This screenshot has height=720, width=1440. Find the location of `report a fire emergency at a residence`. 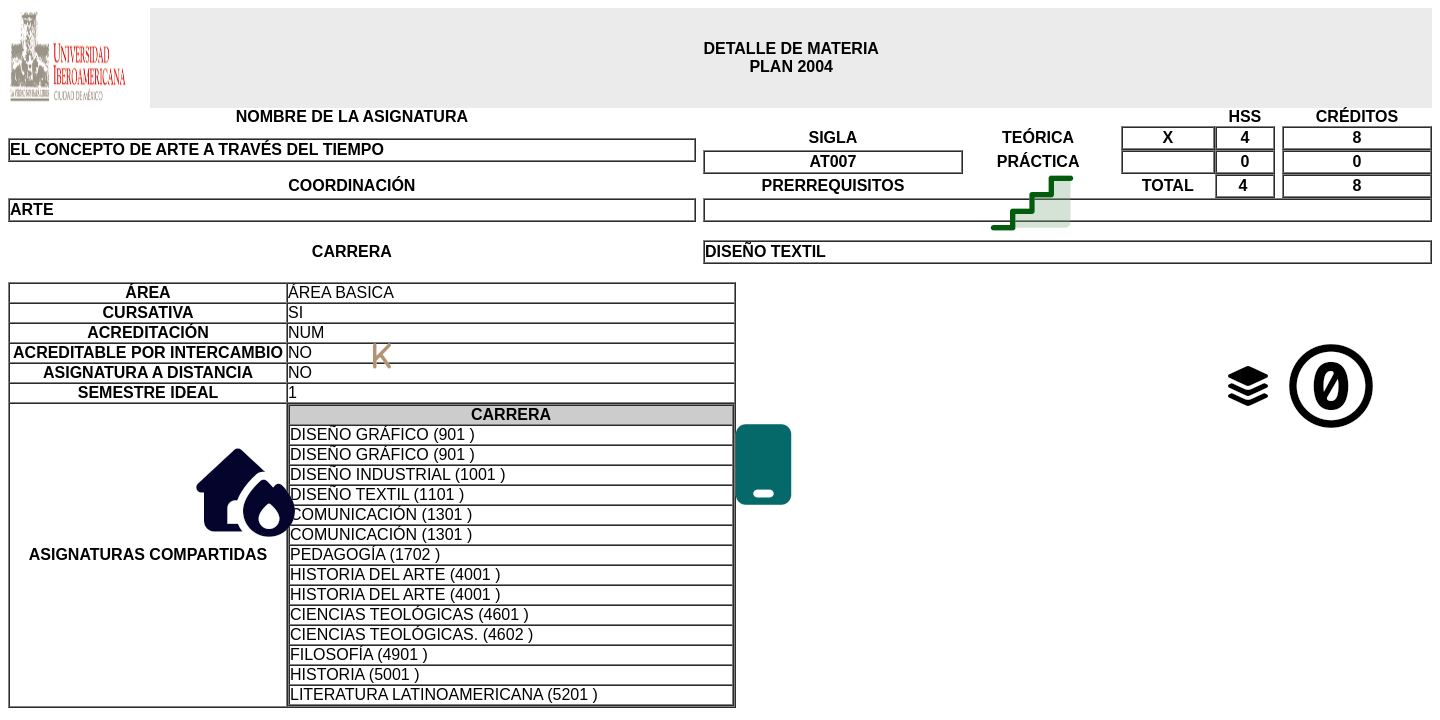

report a fire emergency at a residence is located at coordinates (243, 490).